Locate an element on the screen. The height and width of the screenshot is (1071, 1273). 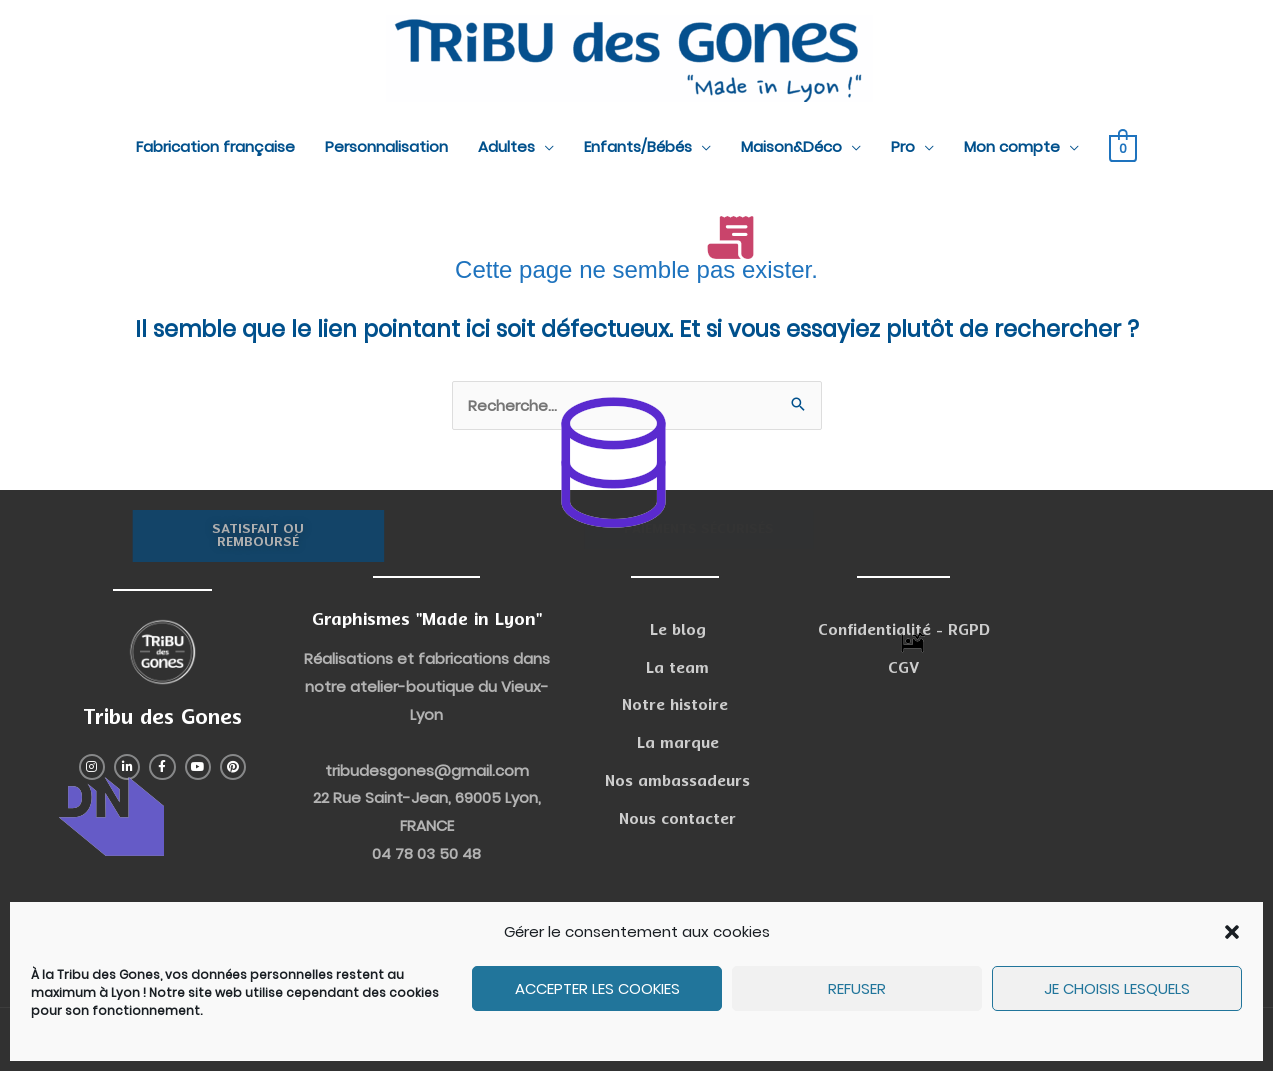
visit Designer News website is located at coordinates (111, 816).